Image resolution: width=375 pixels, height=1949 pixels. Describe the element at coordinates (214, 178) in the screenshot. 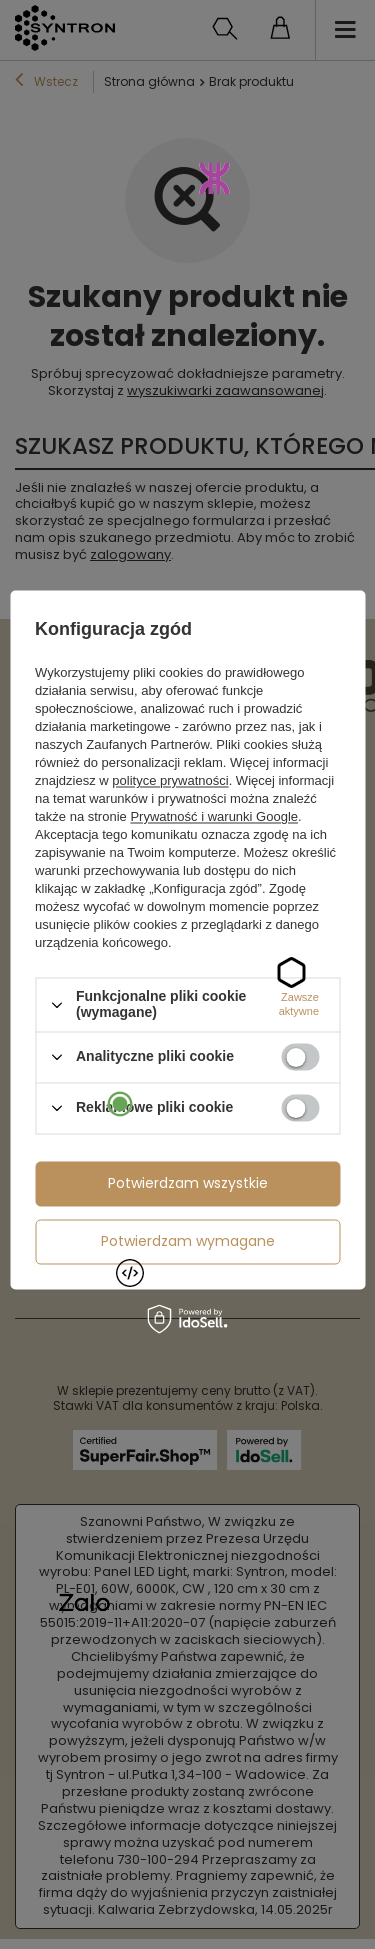

I see `open the Shenzhen Metro app` at that location.